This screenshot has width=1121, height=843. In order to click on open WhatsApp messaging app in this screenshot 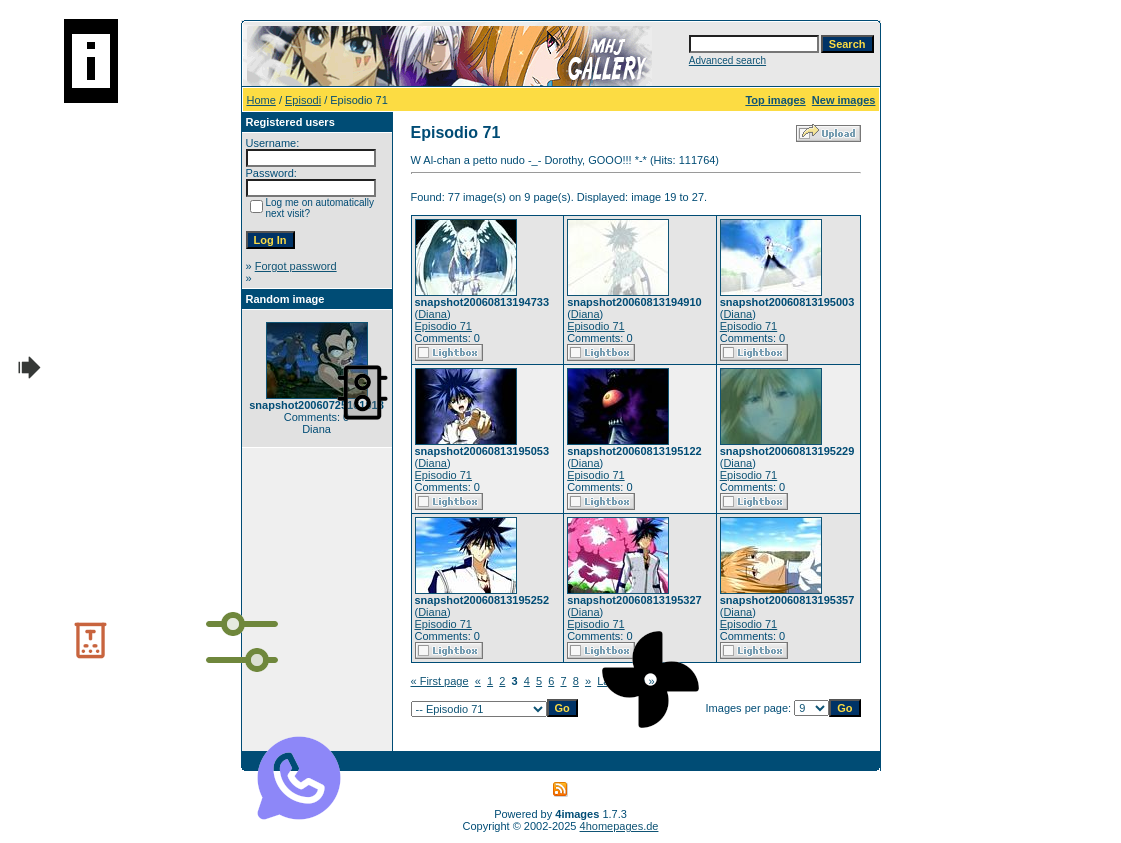, I will do `click(299, 778)`.